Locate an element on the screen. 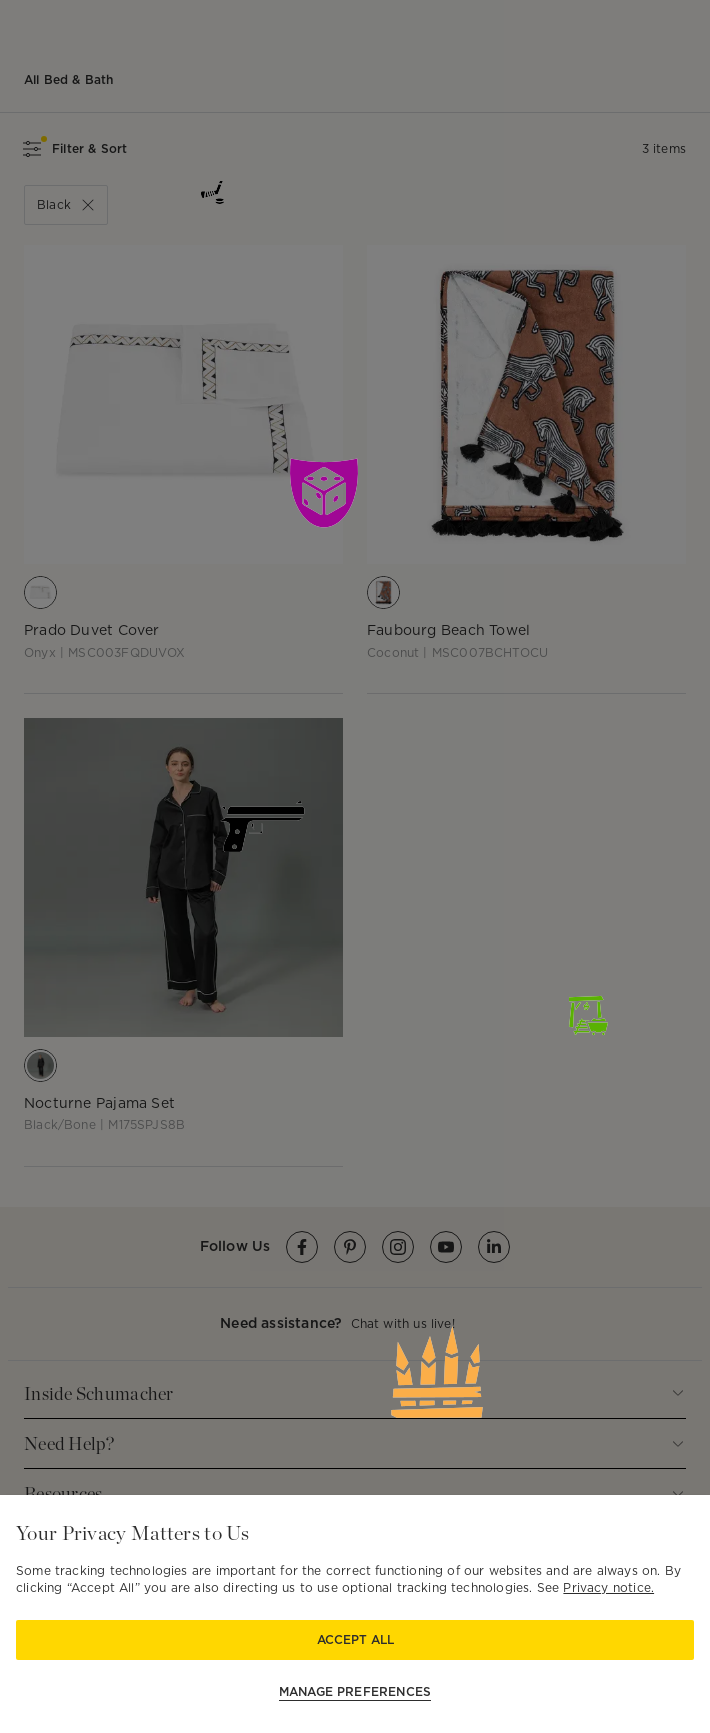  select pistol weapon in game is located at coordinates (262, 826).